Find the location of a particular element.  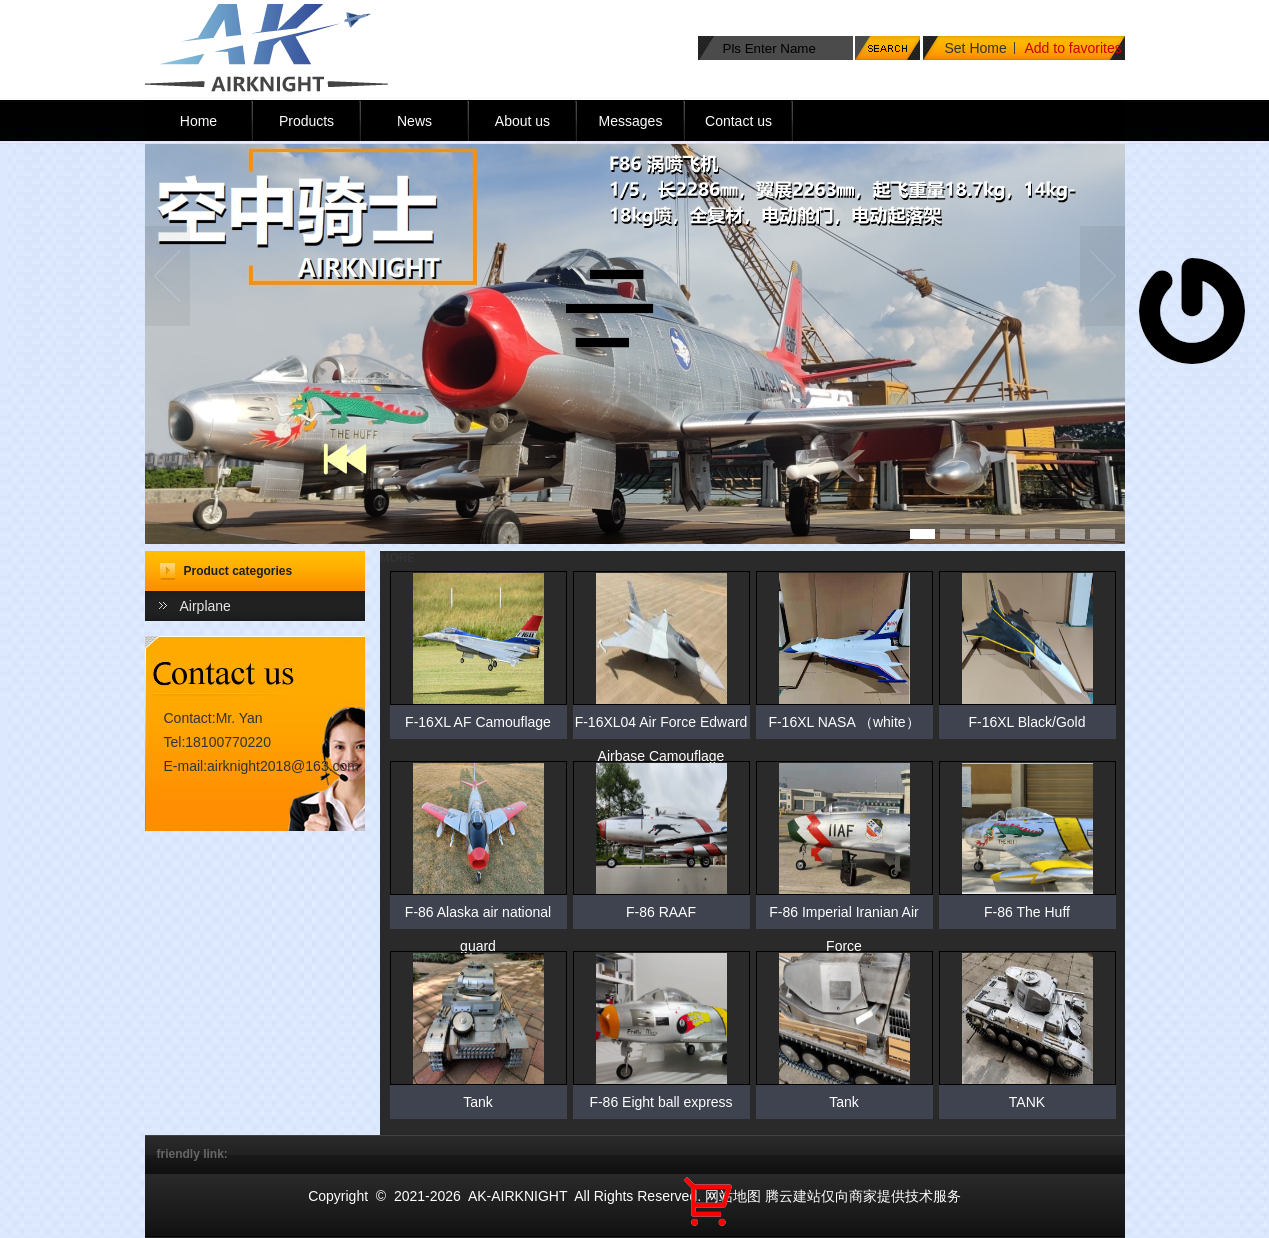

skip to the beginning of the track is located at coordinates (345, 459).